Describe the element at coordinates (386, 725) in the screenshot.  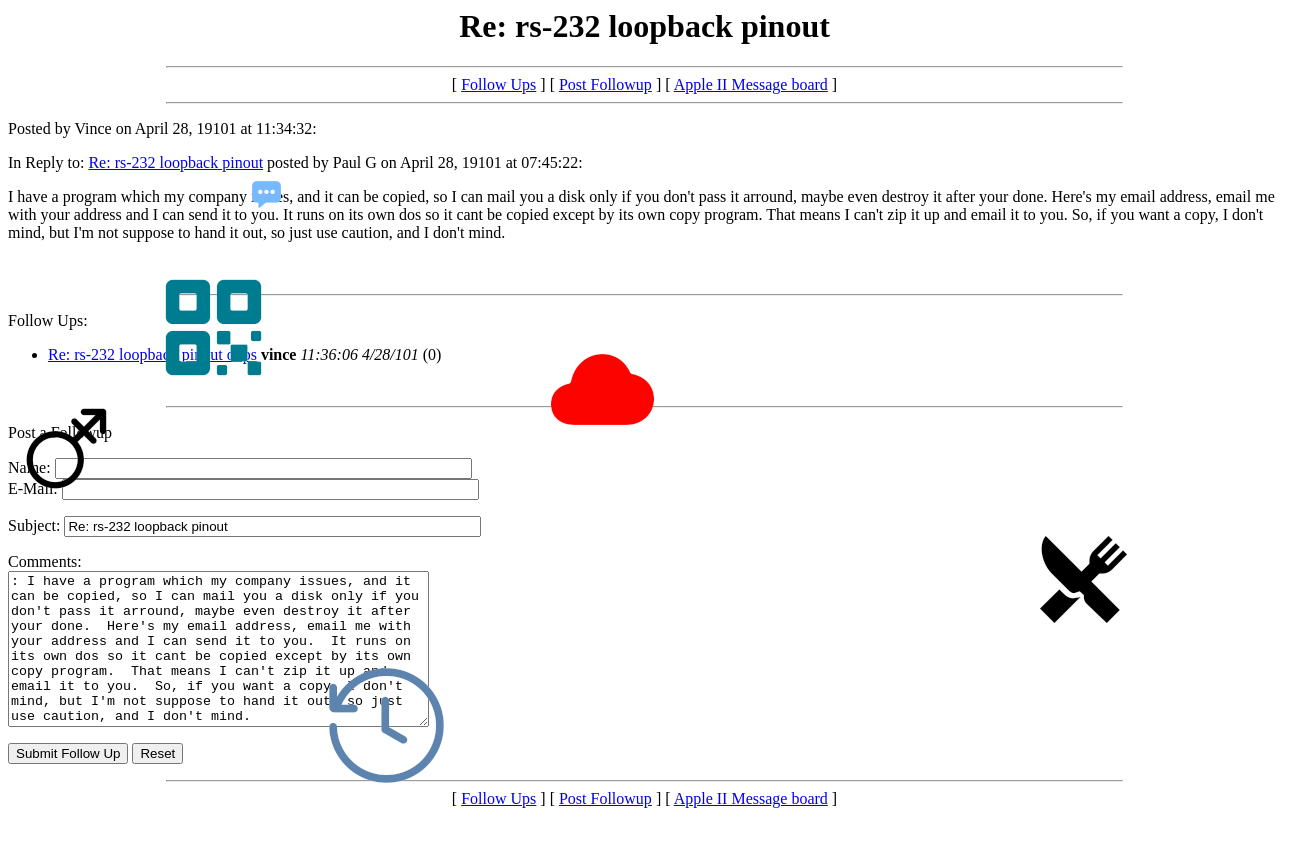
I see `view commit or activity history` at that location.